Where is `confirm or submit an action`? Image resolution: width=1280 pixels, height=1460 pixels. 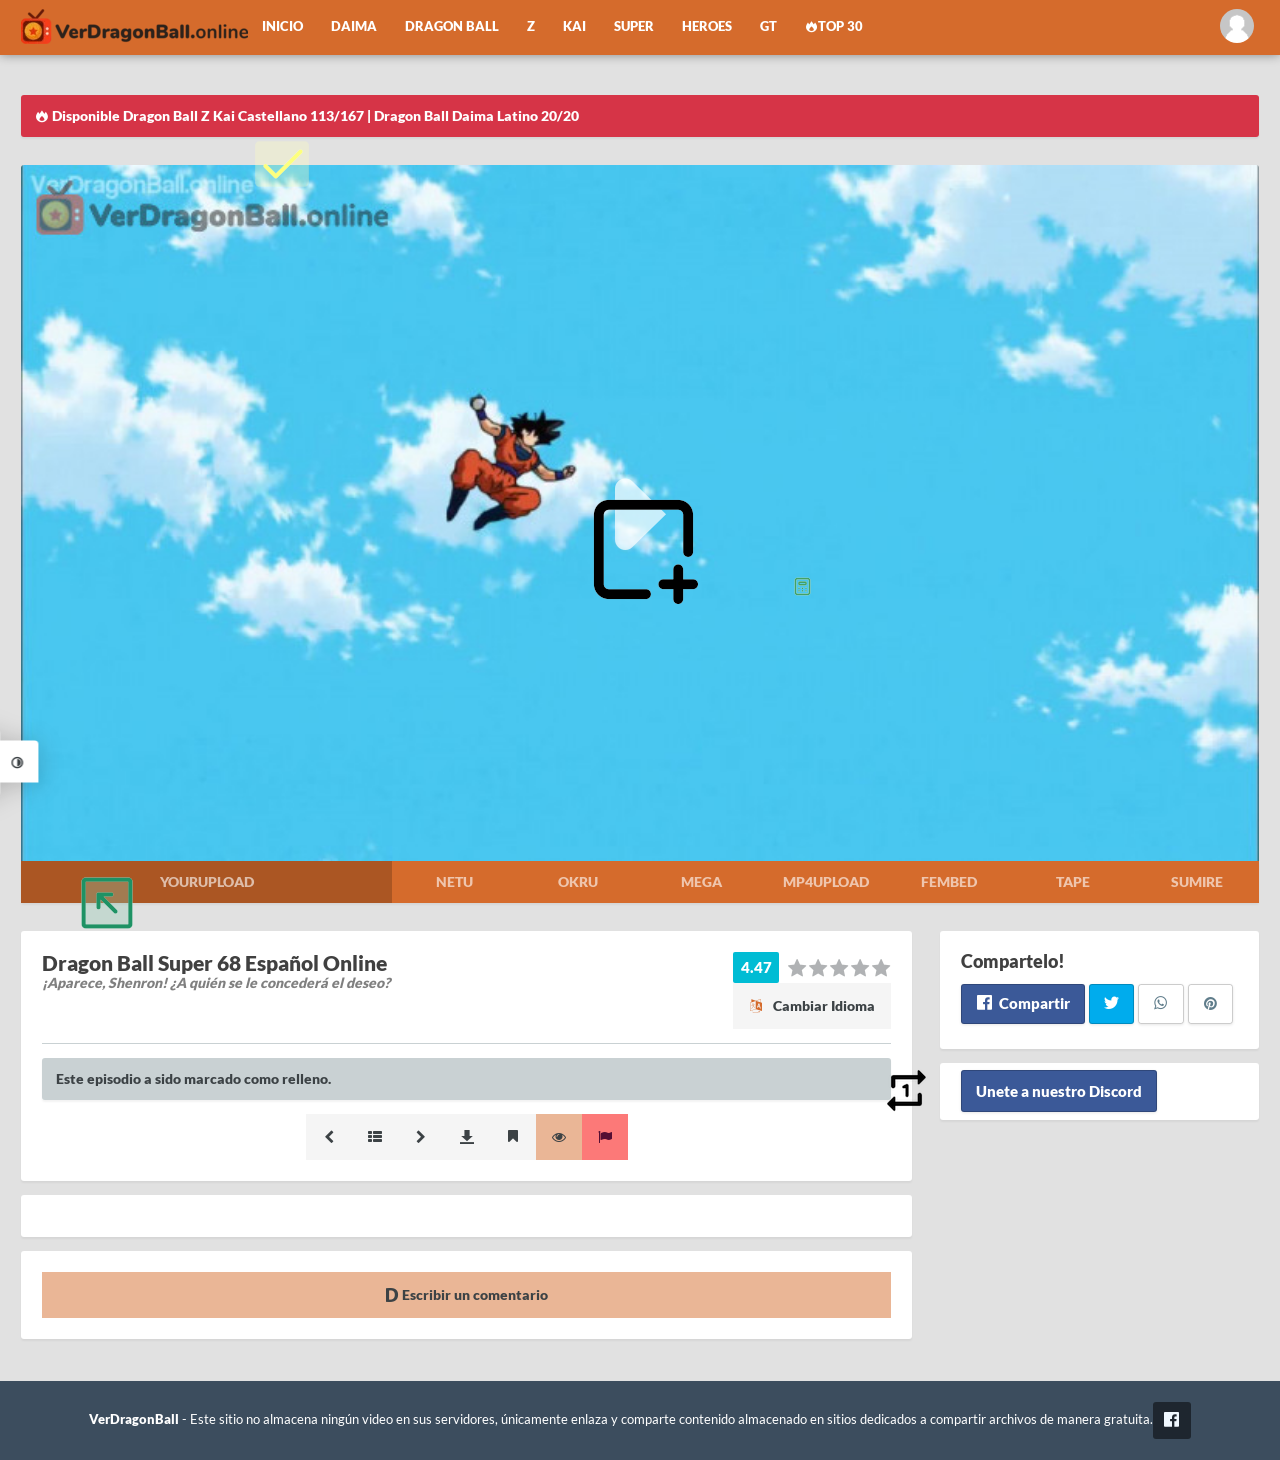
confirm or submit an action is located at coordinates (282, 164).